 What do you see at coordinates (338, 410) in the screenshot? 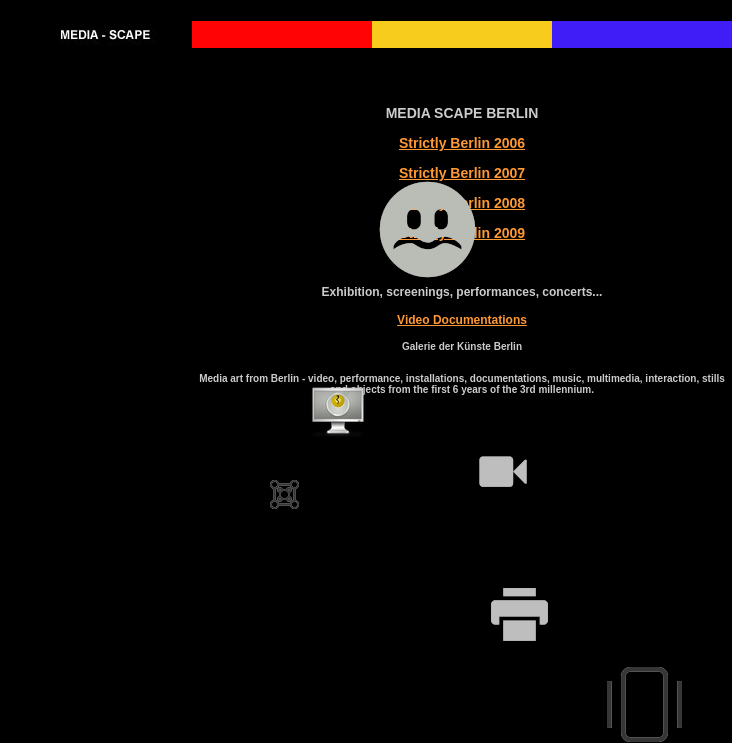
I see `lock your screen` at bounding box center [338, 410].